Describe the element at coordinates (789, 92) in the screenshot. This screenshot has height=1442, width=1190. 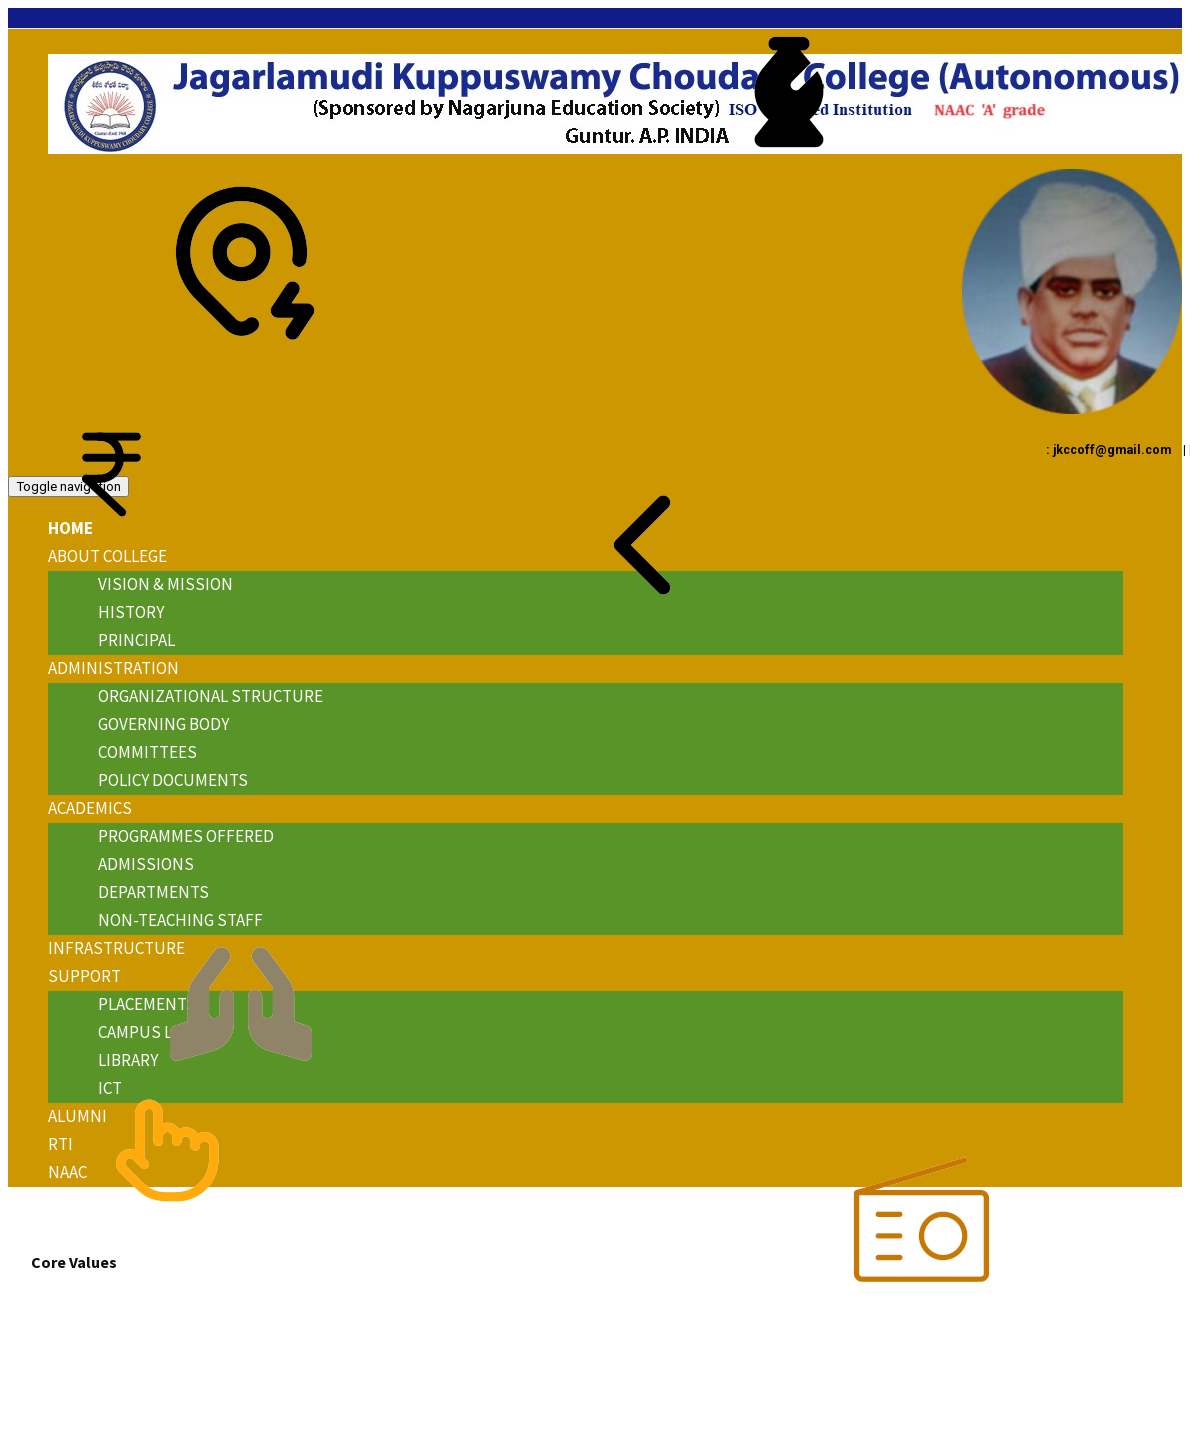
I see `represents the bishop piece in a chess game` at that location.